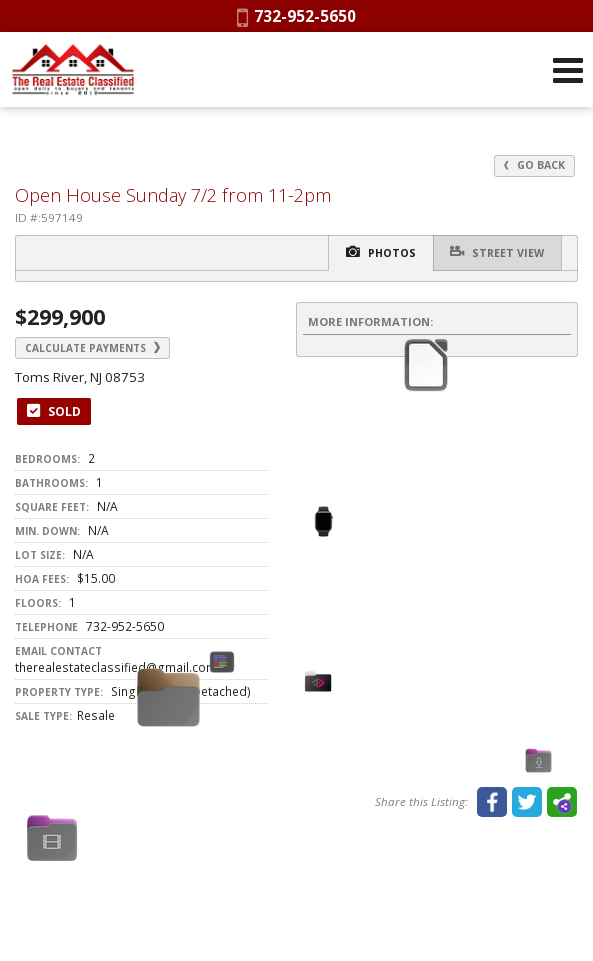  I want to click on open libreoffice suite, so click(426, 365).